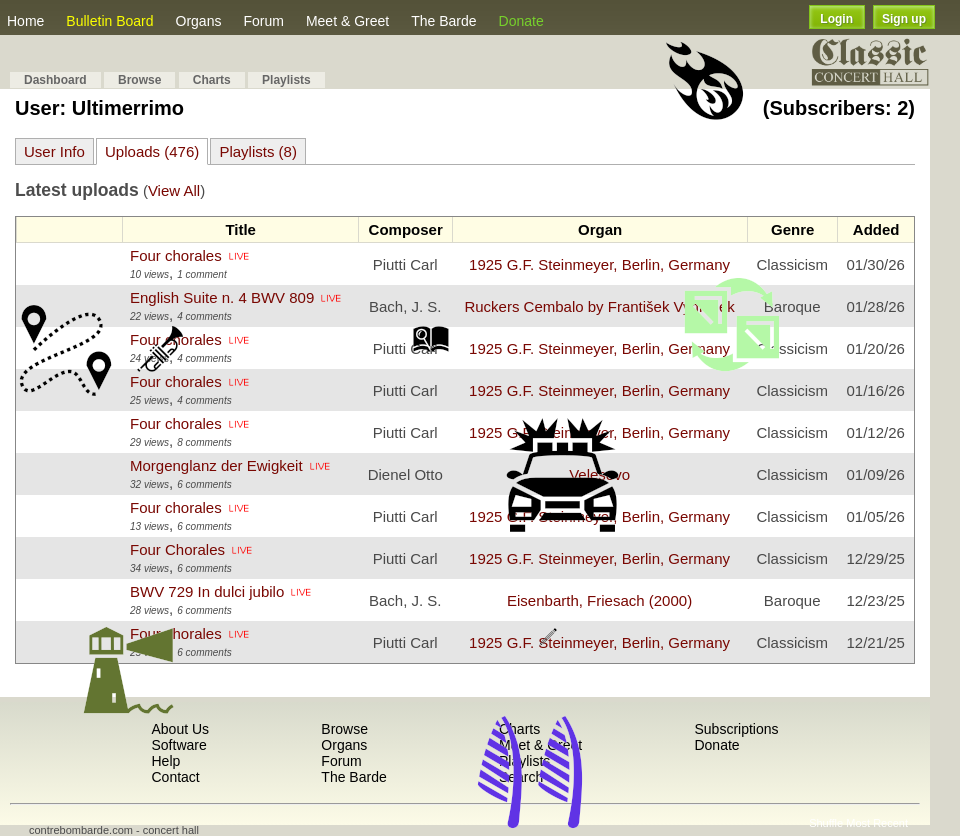  Describe the element at coordinates (704, 80) in the screenshot. I see `indicates a hot streak or trending content` at that location.